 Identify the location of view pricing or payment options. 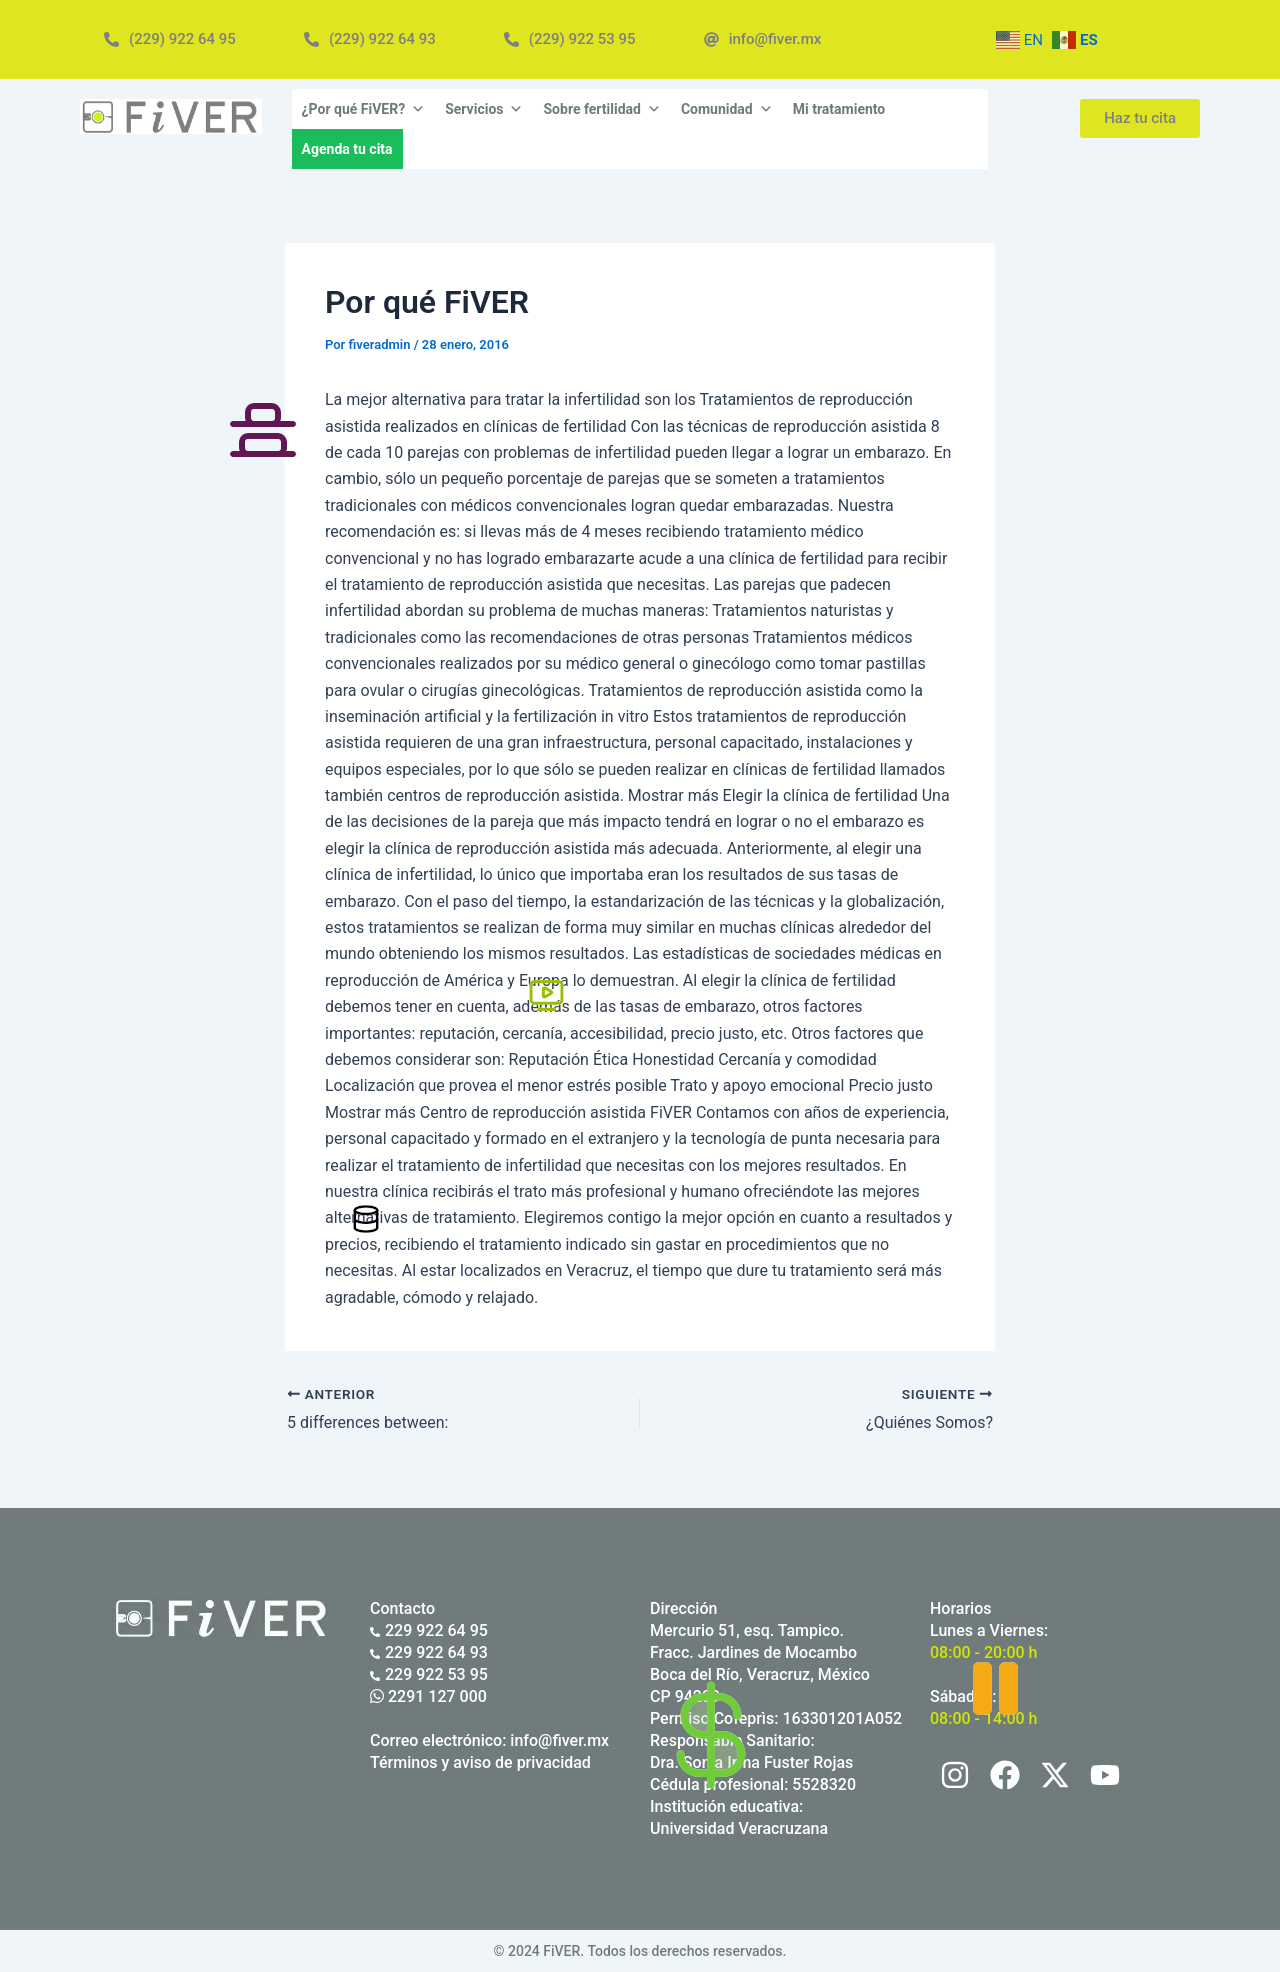
(711, 1735).